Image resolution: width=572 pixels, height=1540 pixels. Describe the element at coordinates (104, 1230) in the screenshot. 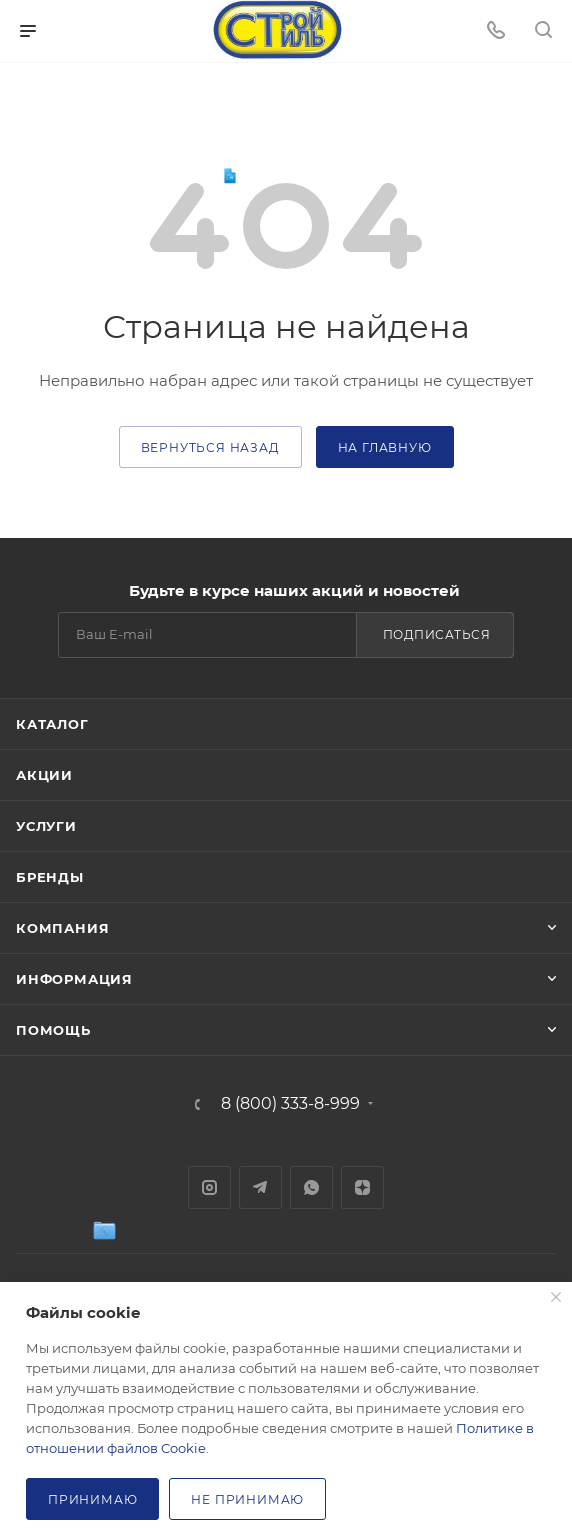

I see `open your recordings folder` at that location.